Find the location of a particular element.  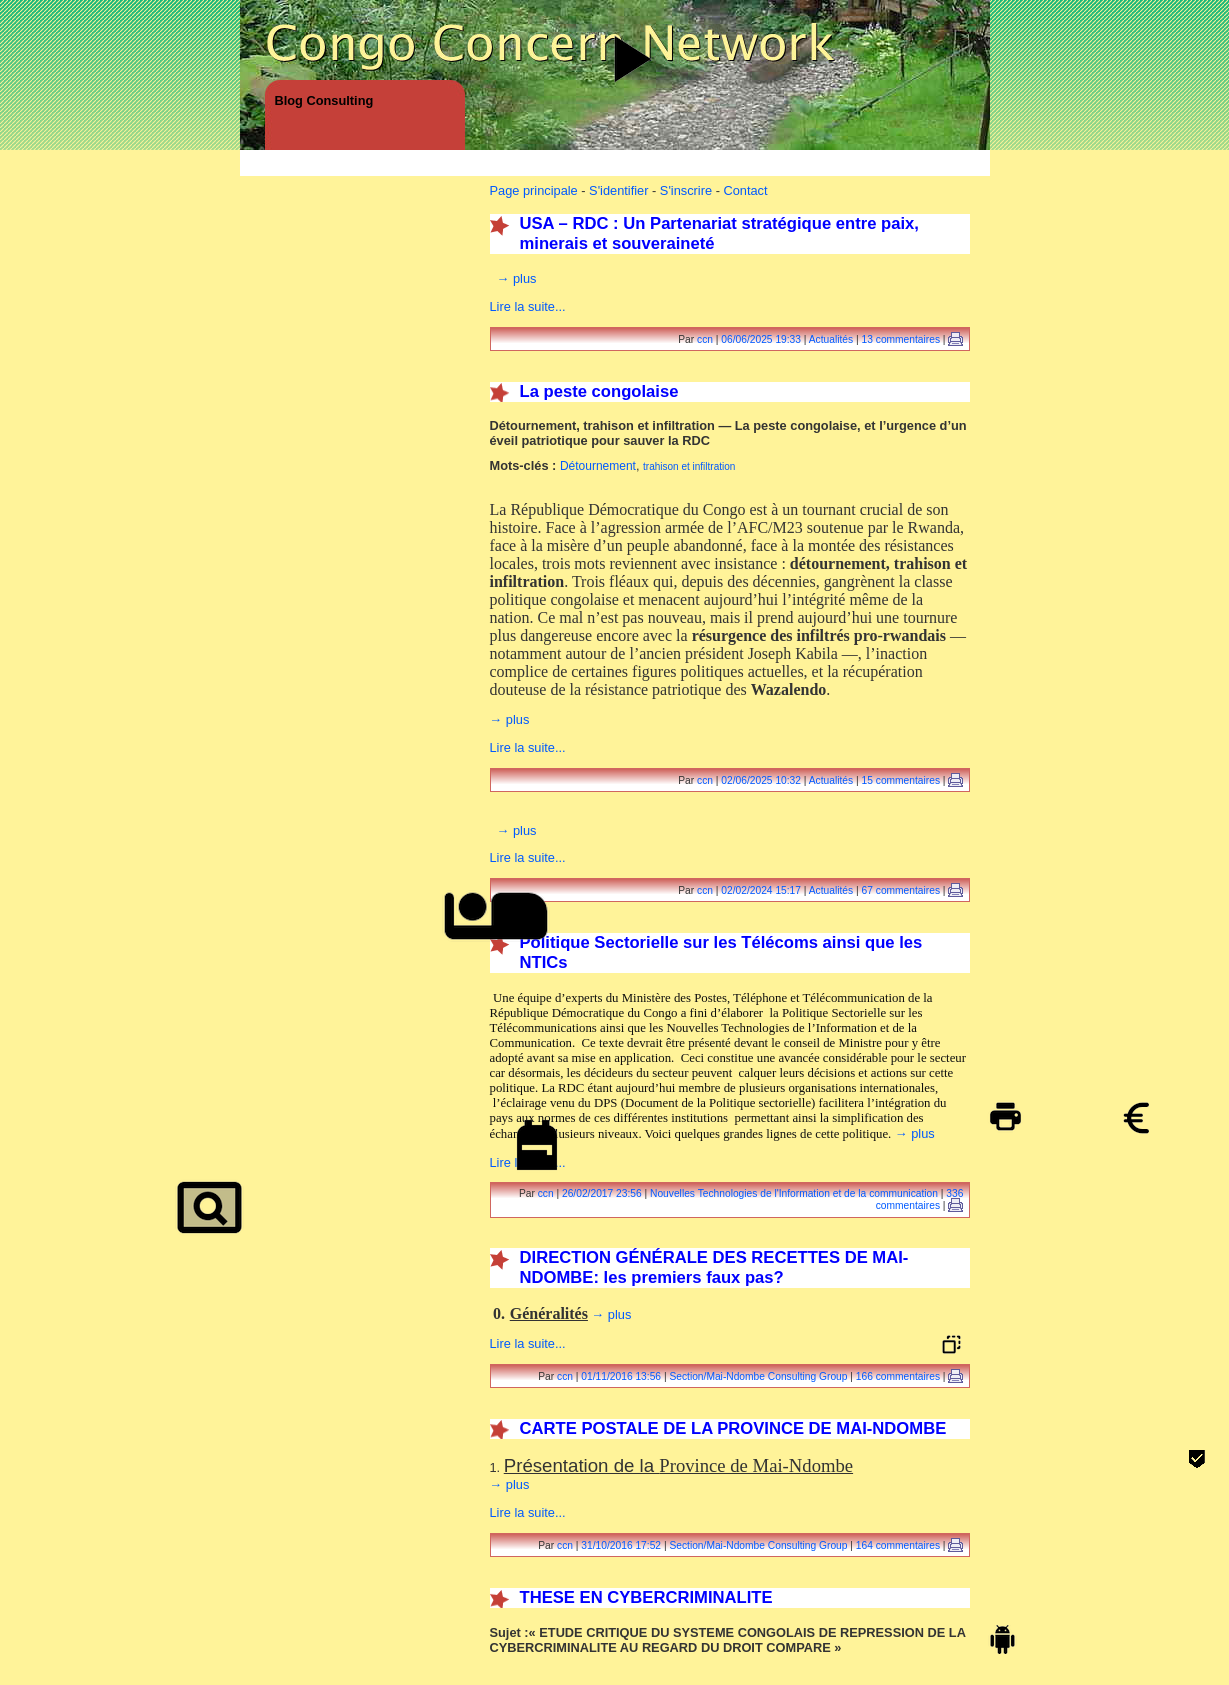

send selected element to back layer is located at coordinates (951, 1344).